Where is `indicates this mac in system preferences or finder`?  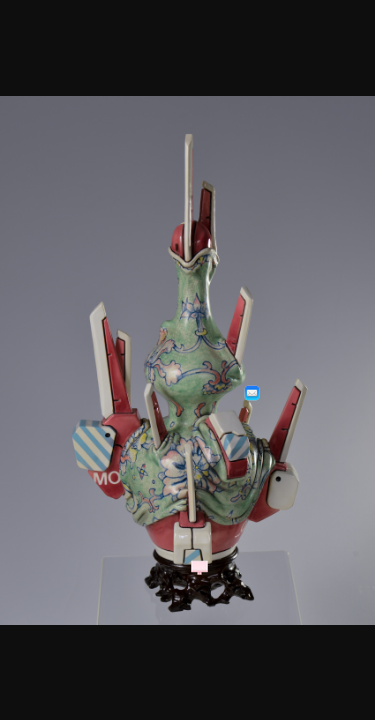 indicates this mac in system preferences or finder is located at coordinates (199, 567).